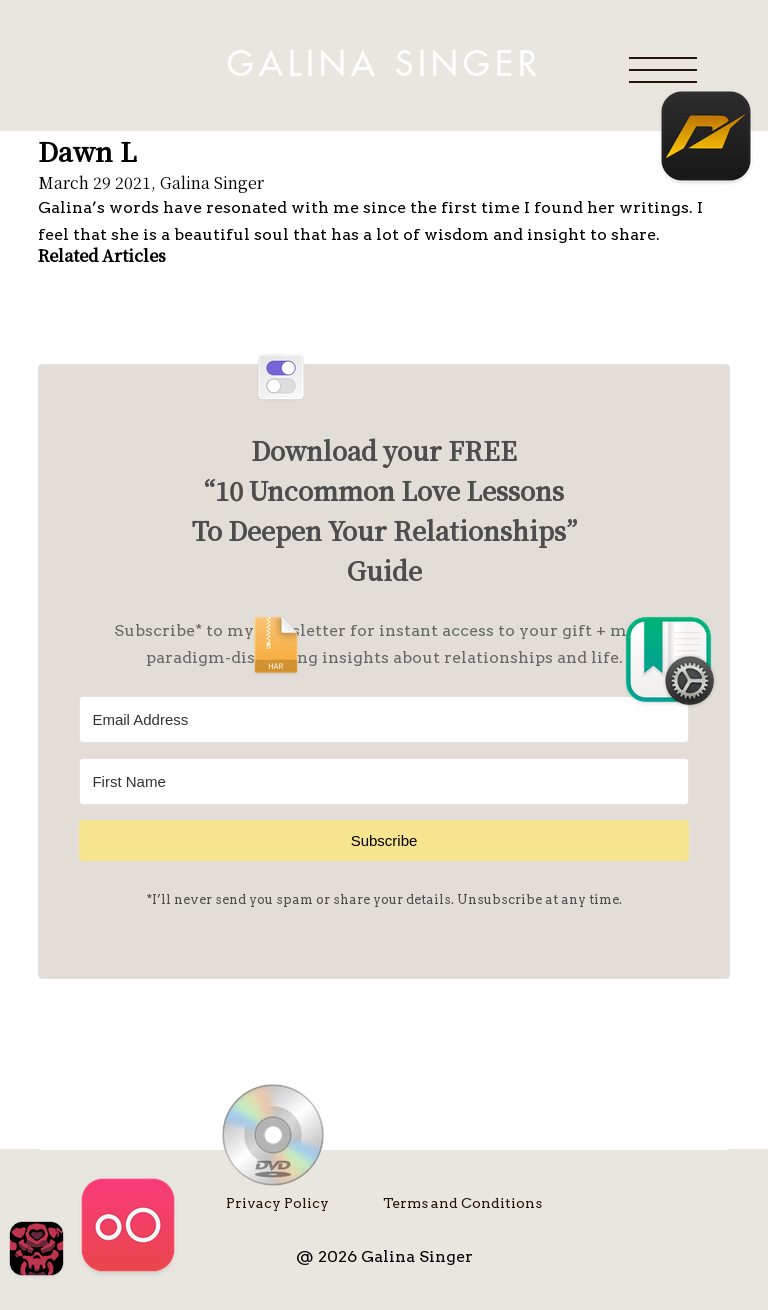  What do you see at coordinates (128, 1225) in the screenshot?
I see `launch genymotion android emulator` at bounding box center [128, 1225].